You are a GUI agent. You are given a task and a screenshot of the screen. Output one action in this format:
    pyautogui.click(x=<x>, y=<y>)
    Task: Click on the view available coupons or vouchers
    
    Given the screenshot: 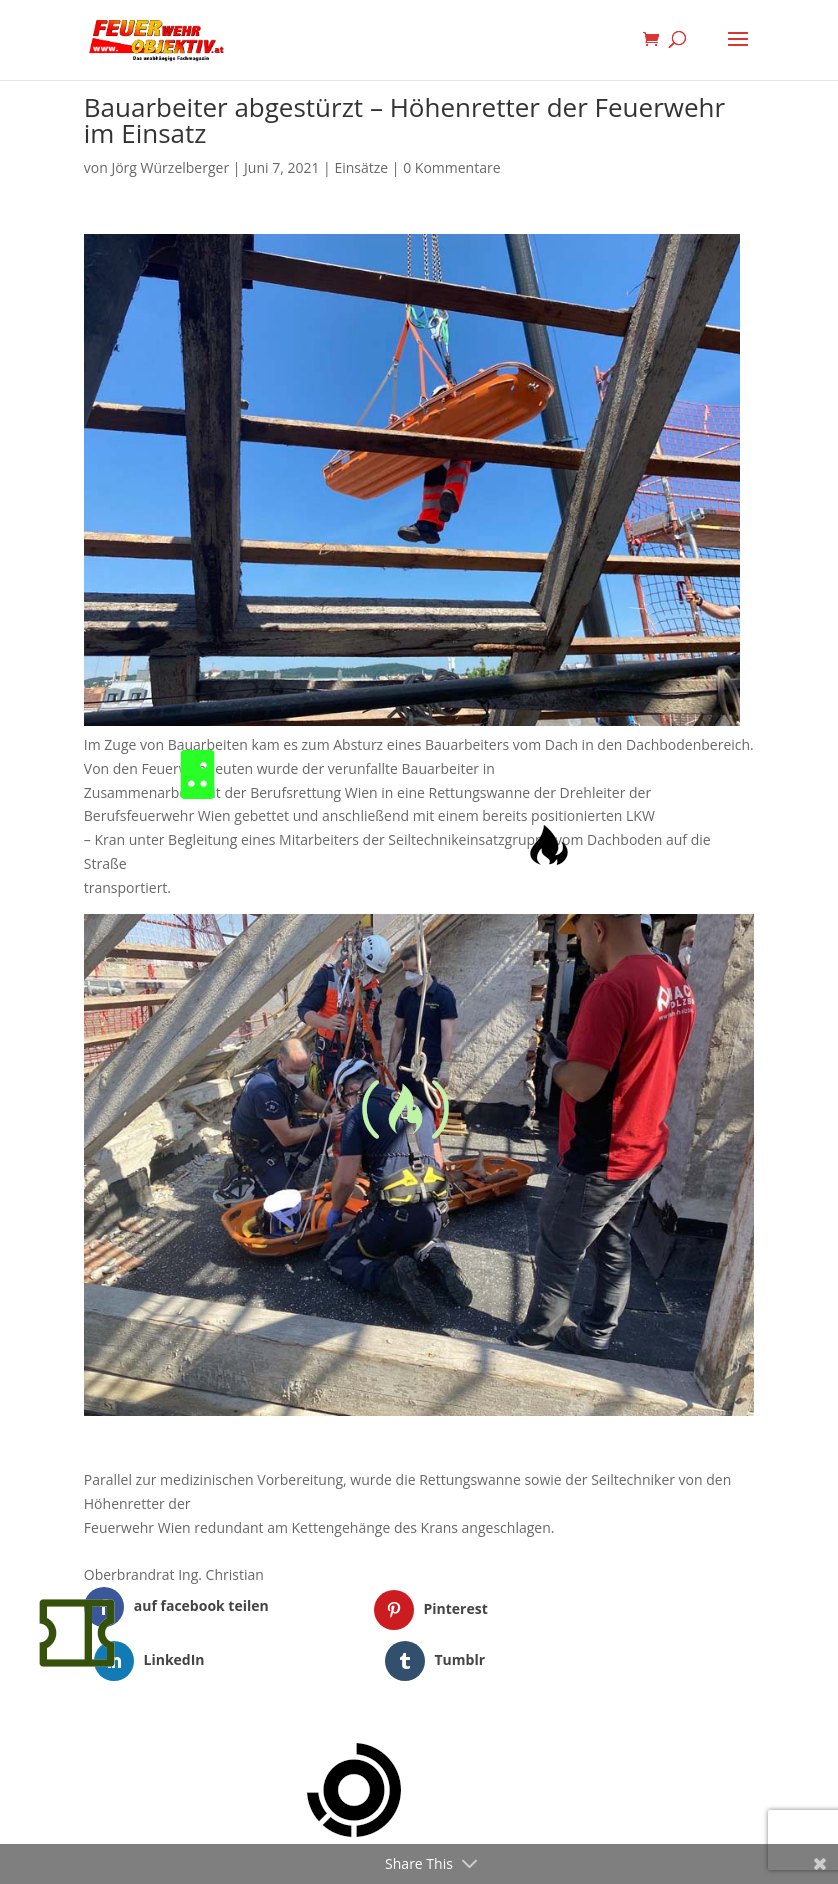 What is the action you would take?
    pyautogui.click(x=77, y=1633)
    